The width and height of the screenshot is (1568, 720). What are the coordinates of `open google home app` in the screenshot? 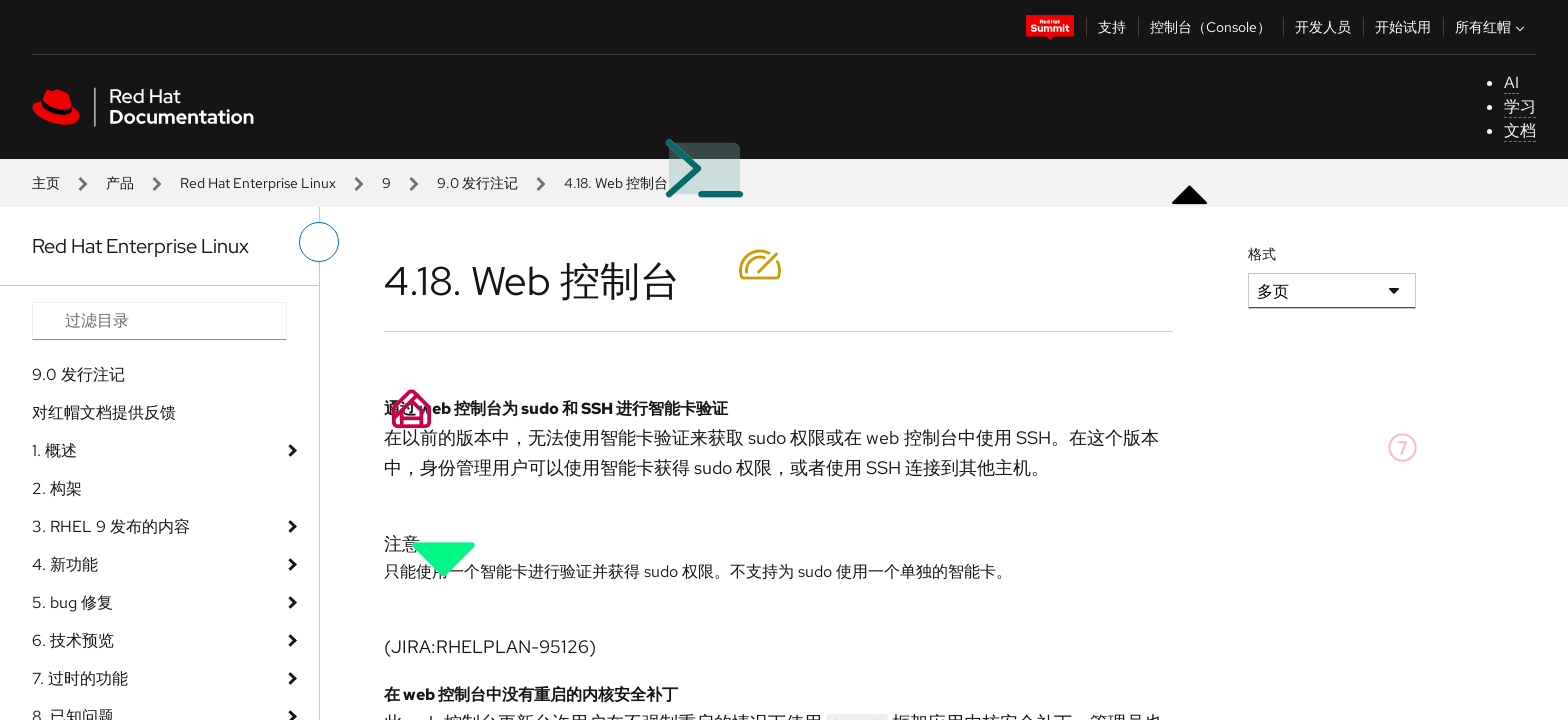 It's located at (411, 408).